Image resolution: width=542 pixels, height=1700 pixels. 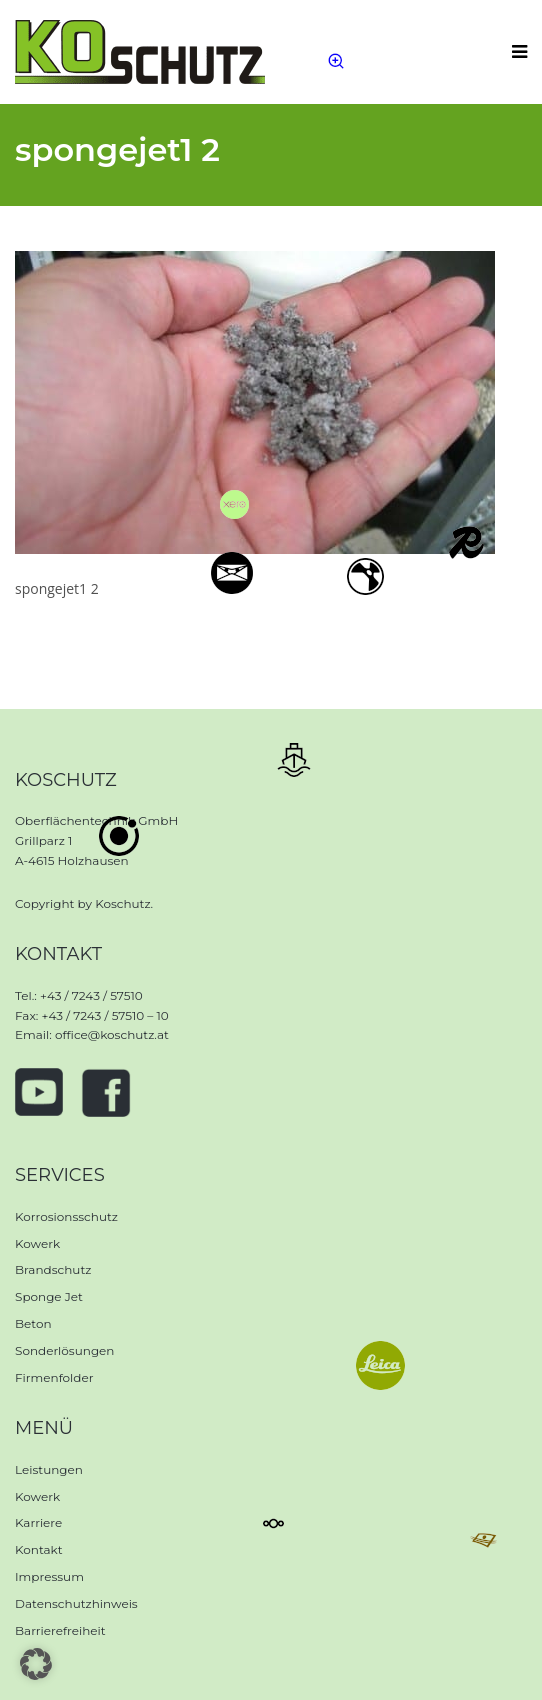 I want to click on open invoice ninja app, so click(x=232, y=573).